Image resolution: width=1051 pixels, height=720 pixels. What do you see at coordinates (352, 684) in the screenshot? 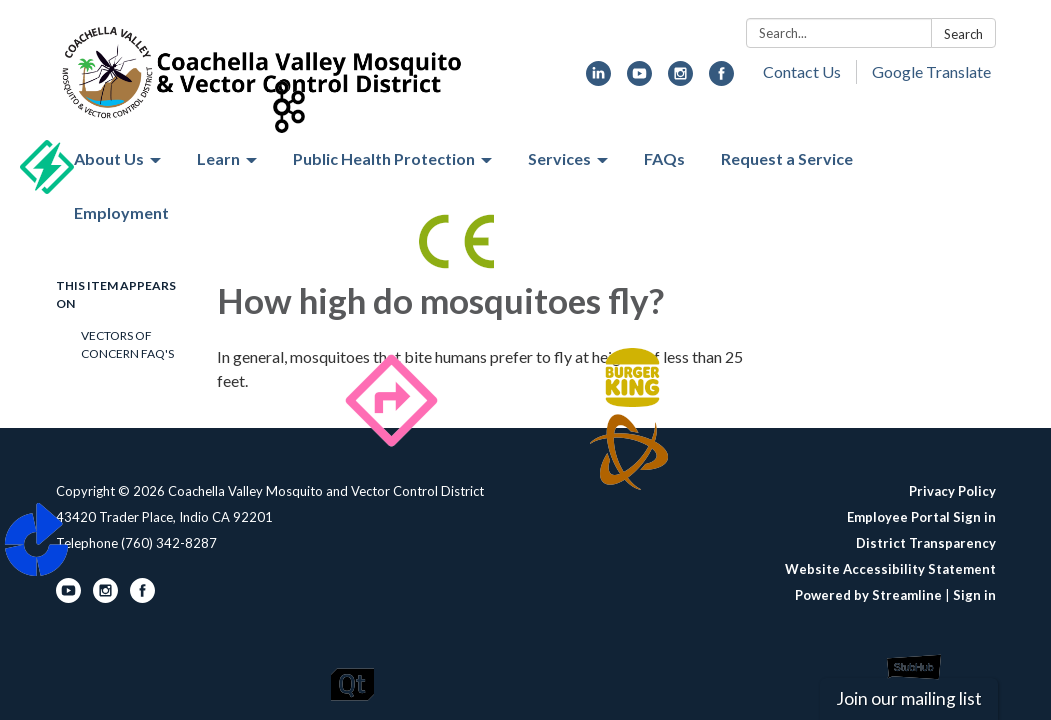
I see `Qt framework branding or logo` at bounding box center [352, 684].